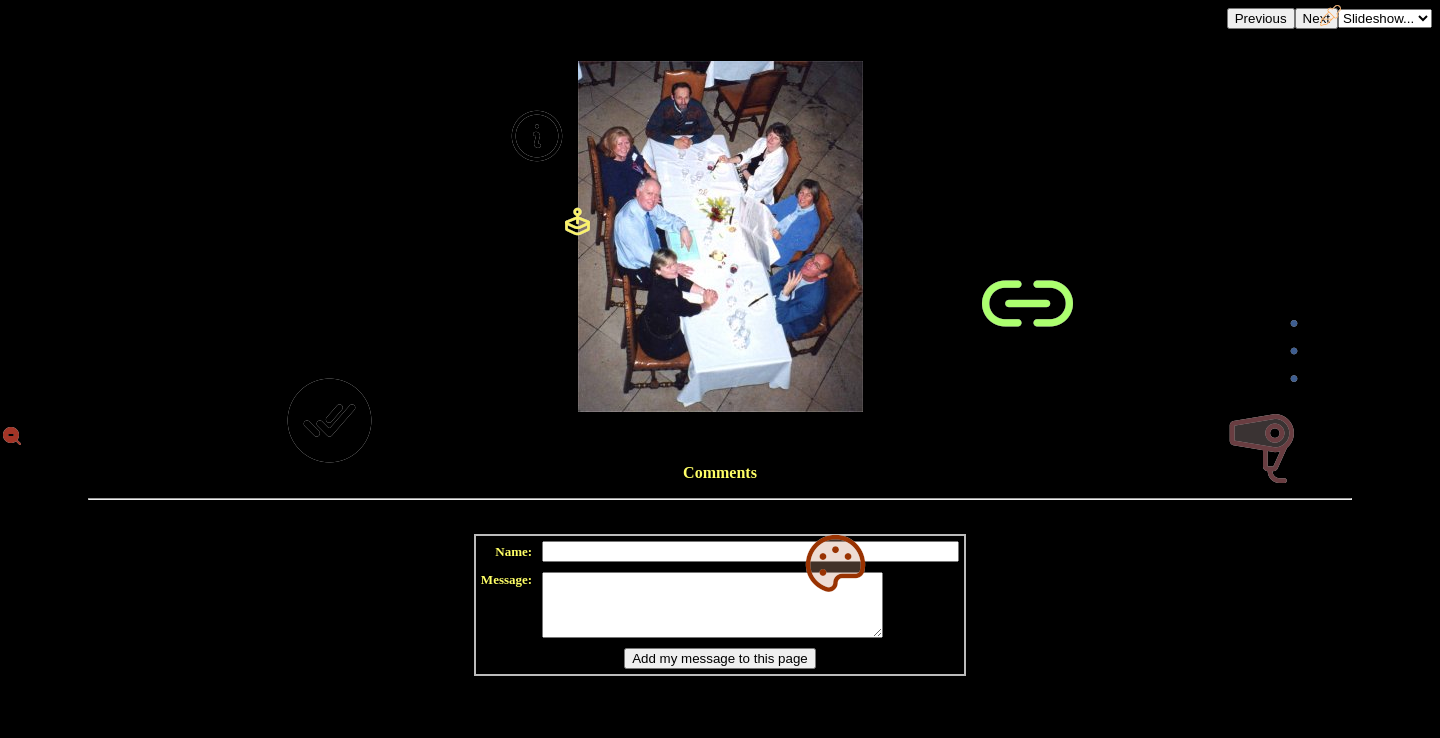  What do you see at coordinates (12, 436) in the screenshot?
I see `zoom out or reduce magnification` at bounding box center [12, 436].